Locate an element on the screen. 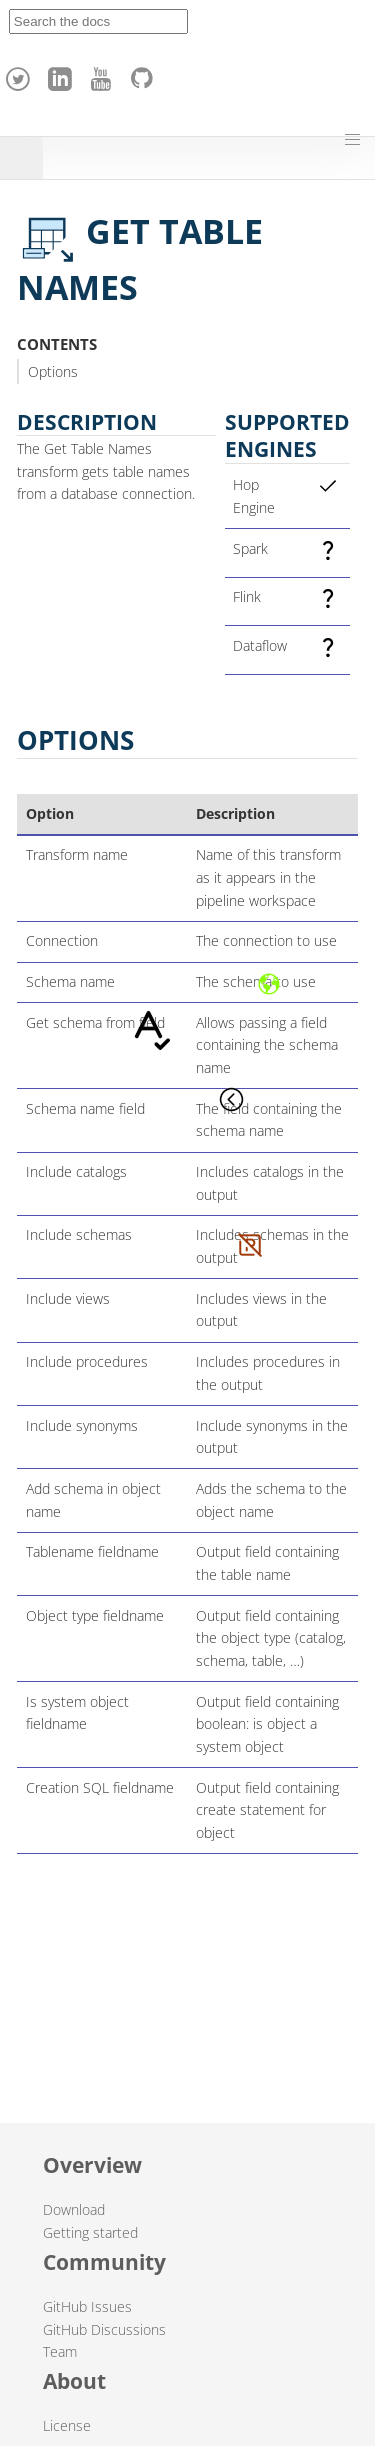 This screenshot has width=375, height=2446. check spelling and grammar is located at coordinates (148, 1028).